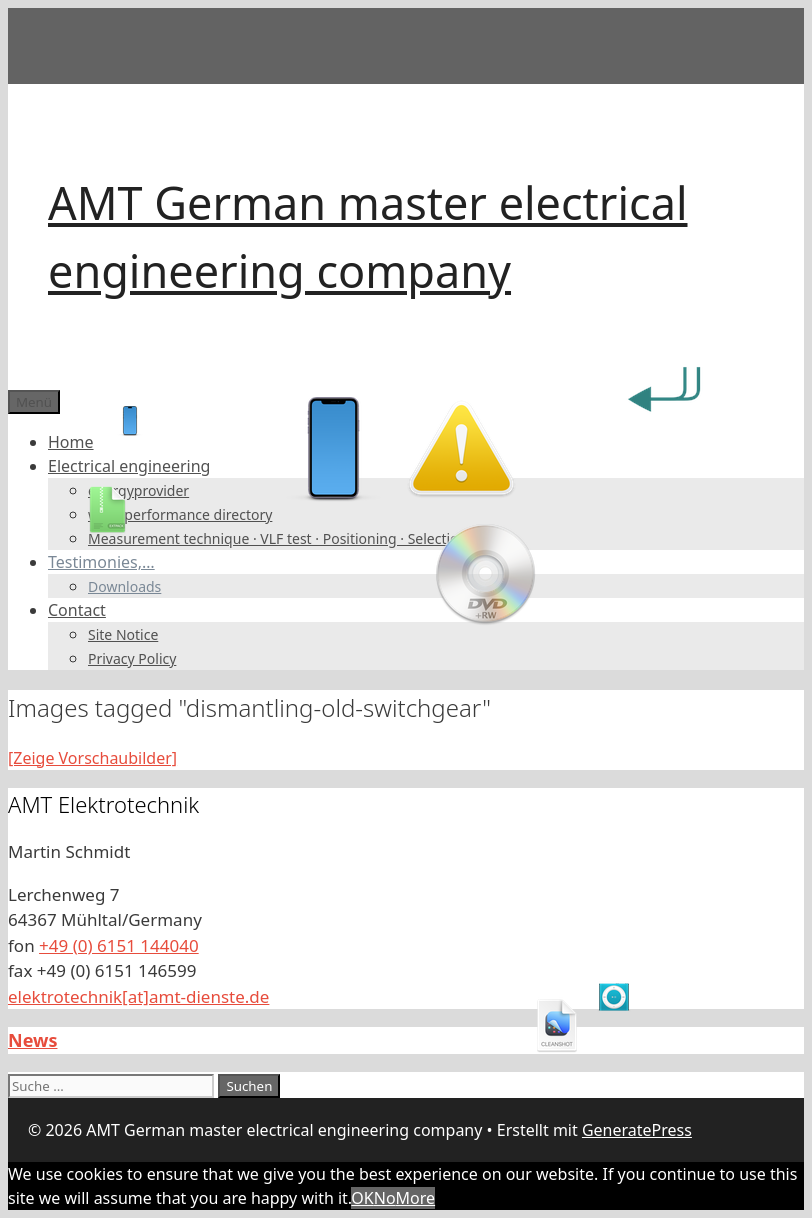 The width and height of the screenshot is (812, 1218). I want to click on virtualbox extension pack file, so click(107, 510).